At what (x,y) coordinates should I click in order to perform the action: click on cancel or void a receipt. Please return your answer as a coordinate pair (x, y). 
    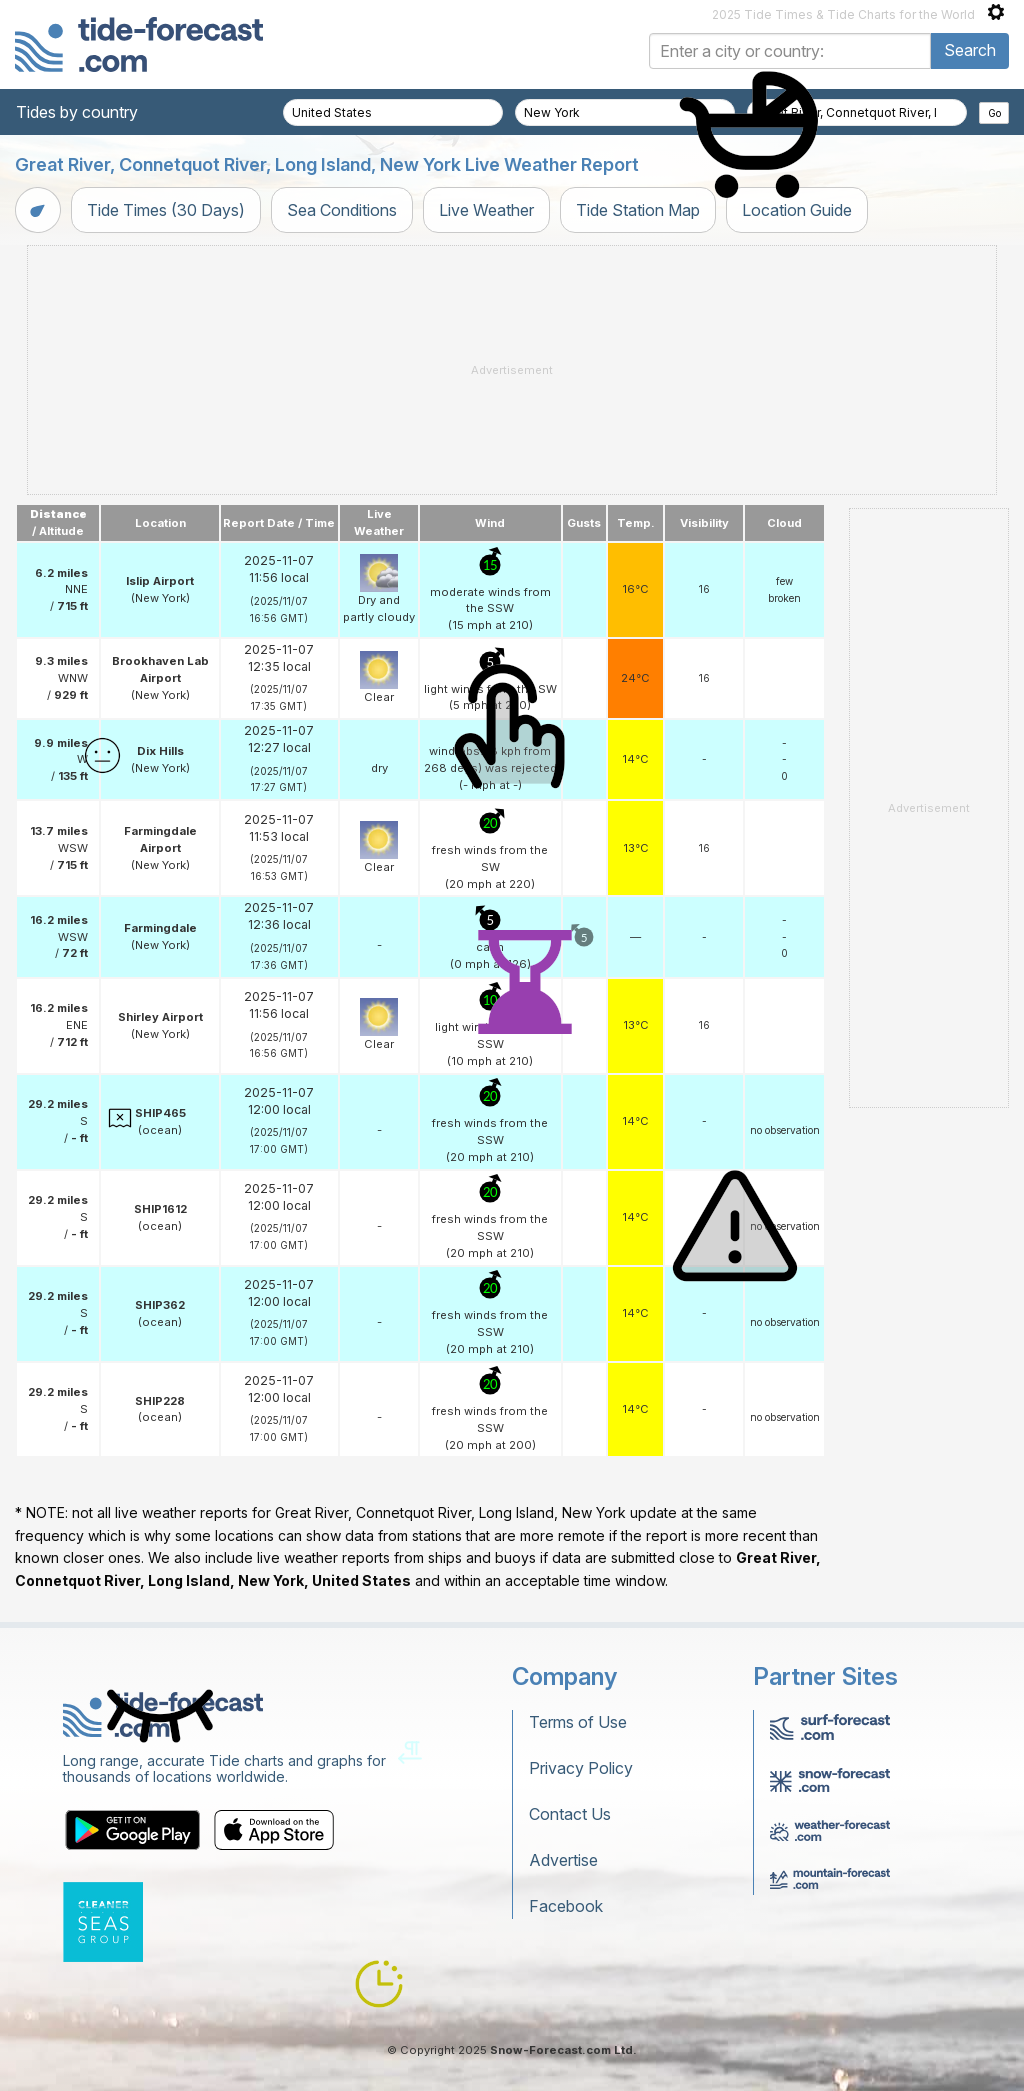
    Looking at the image, I should click on (120, 1118).